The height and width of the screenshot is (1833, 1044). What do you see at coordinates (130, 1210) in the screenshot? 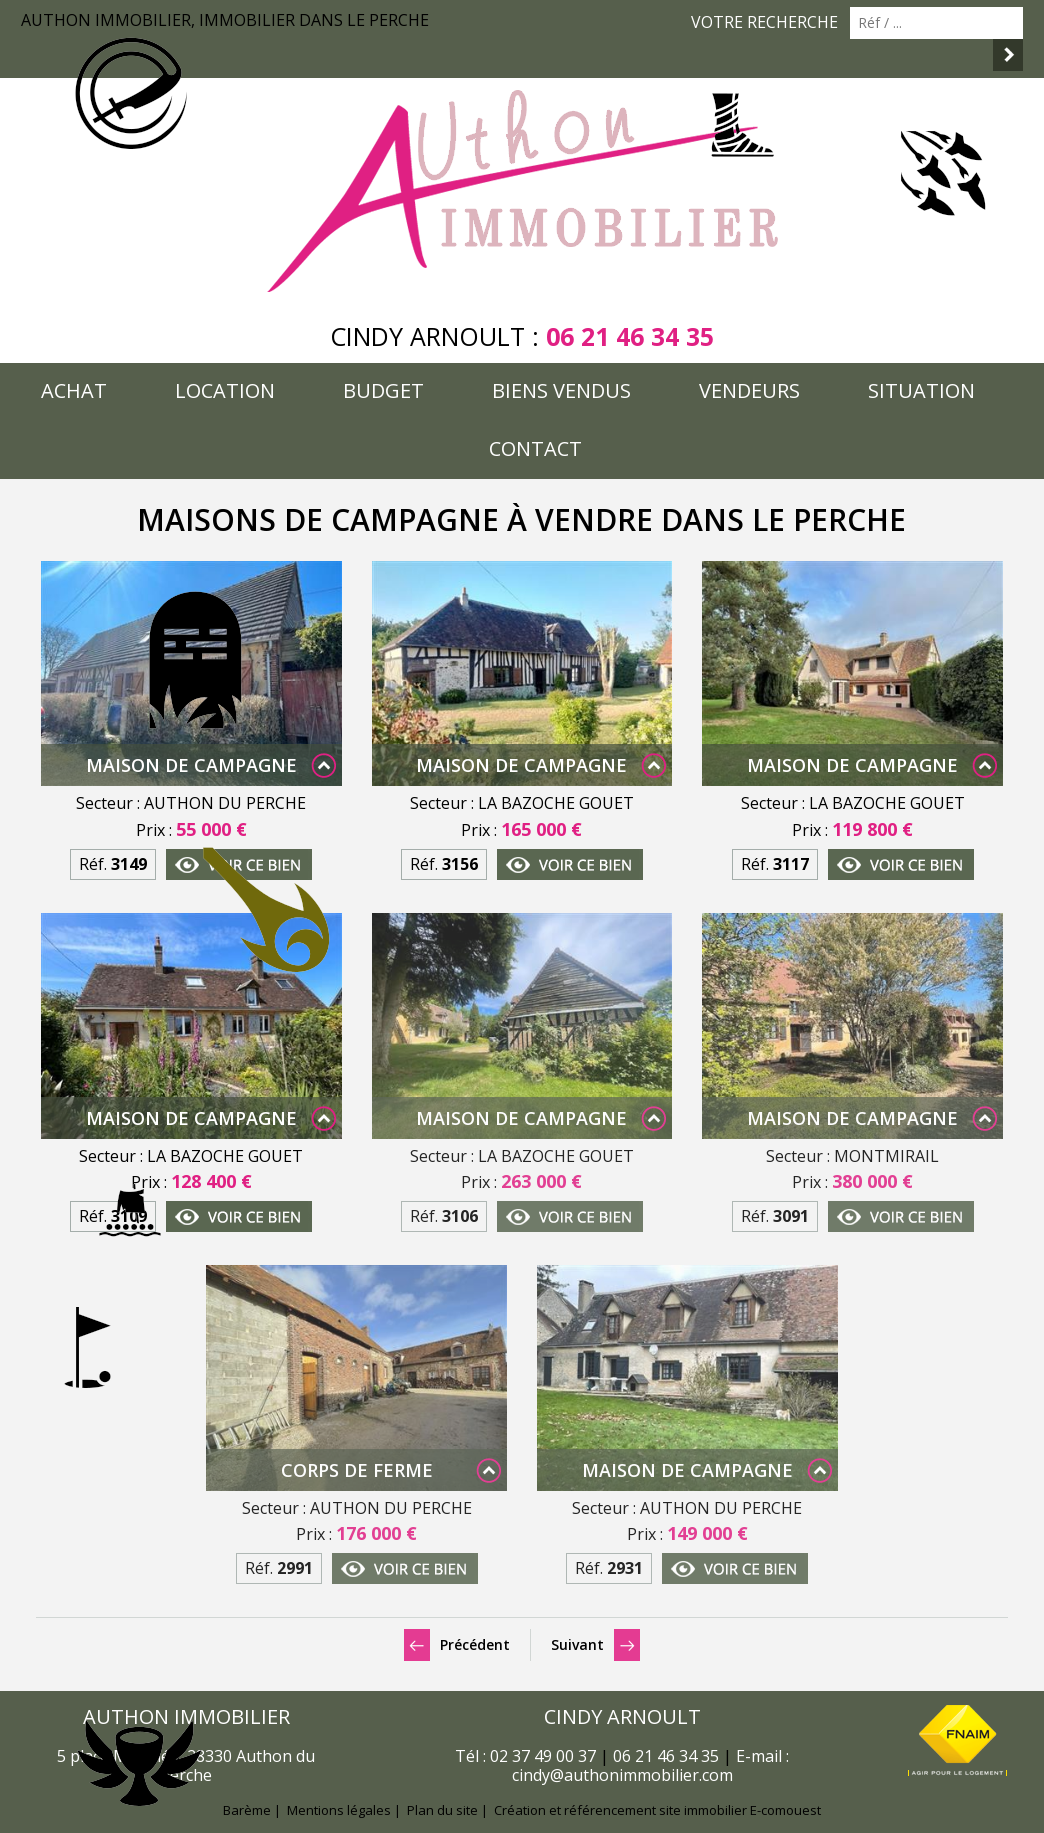
I see `water transportation or rafting activity` at bounding box center [130, 1210].